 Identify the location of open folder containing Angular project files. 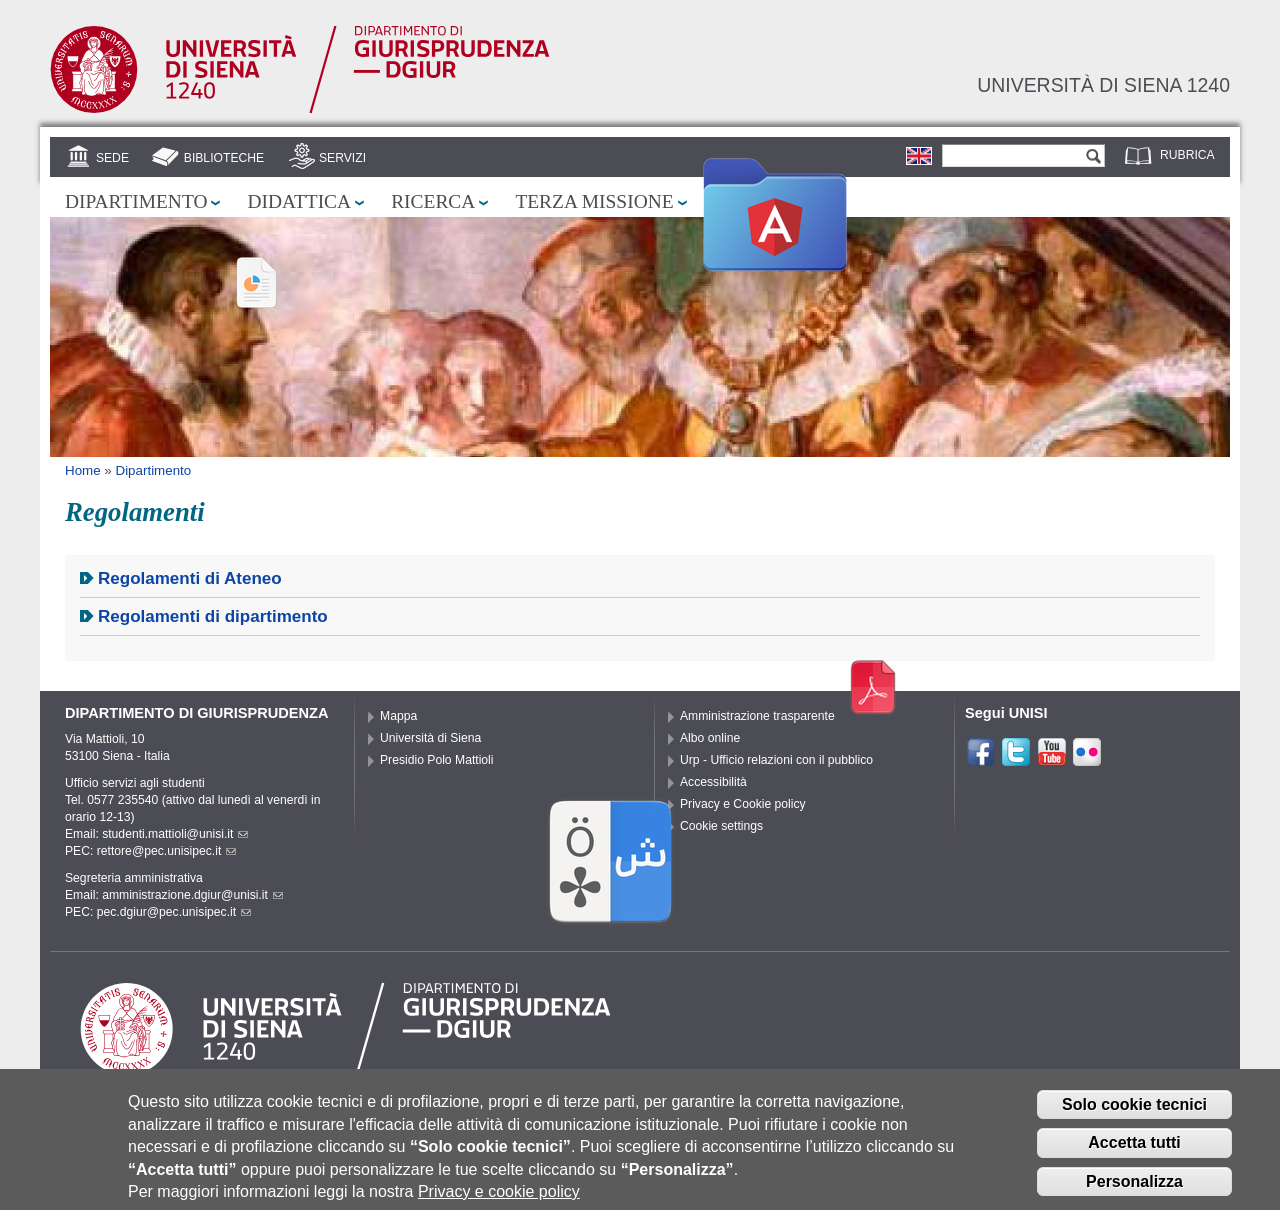
(774, 218).